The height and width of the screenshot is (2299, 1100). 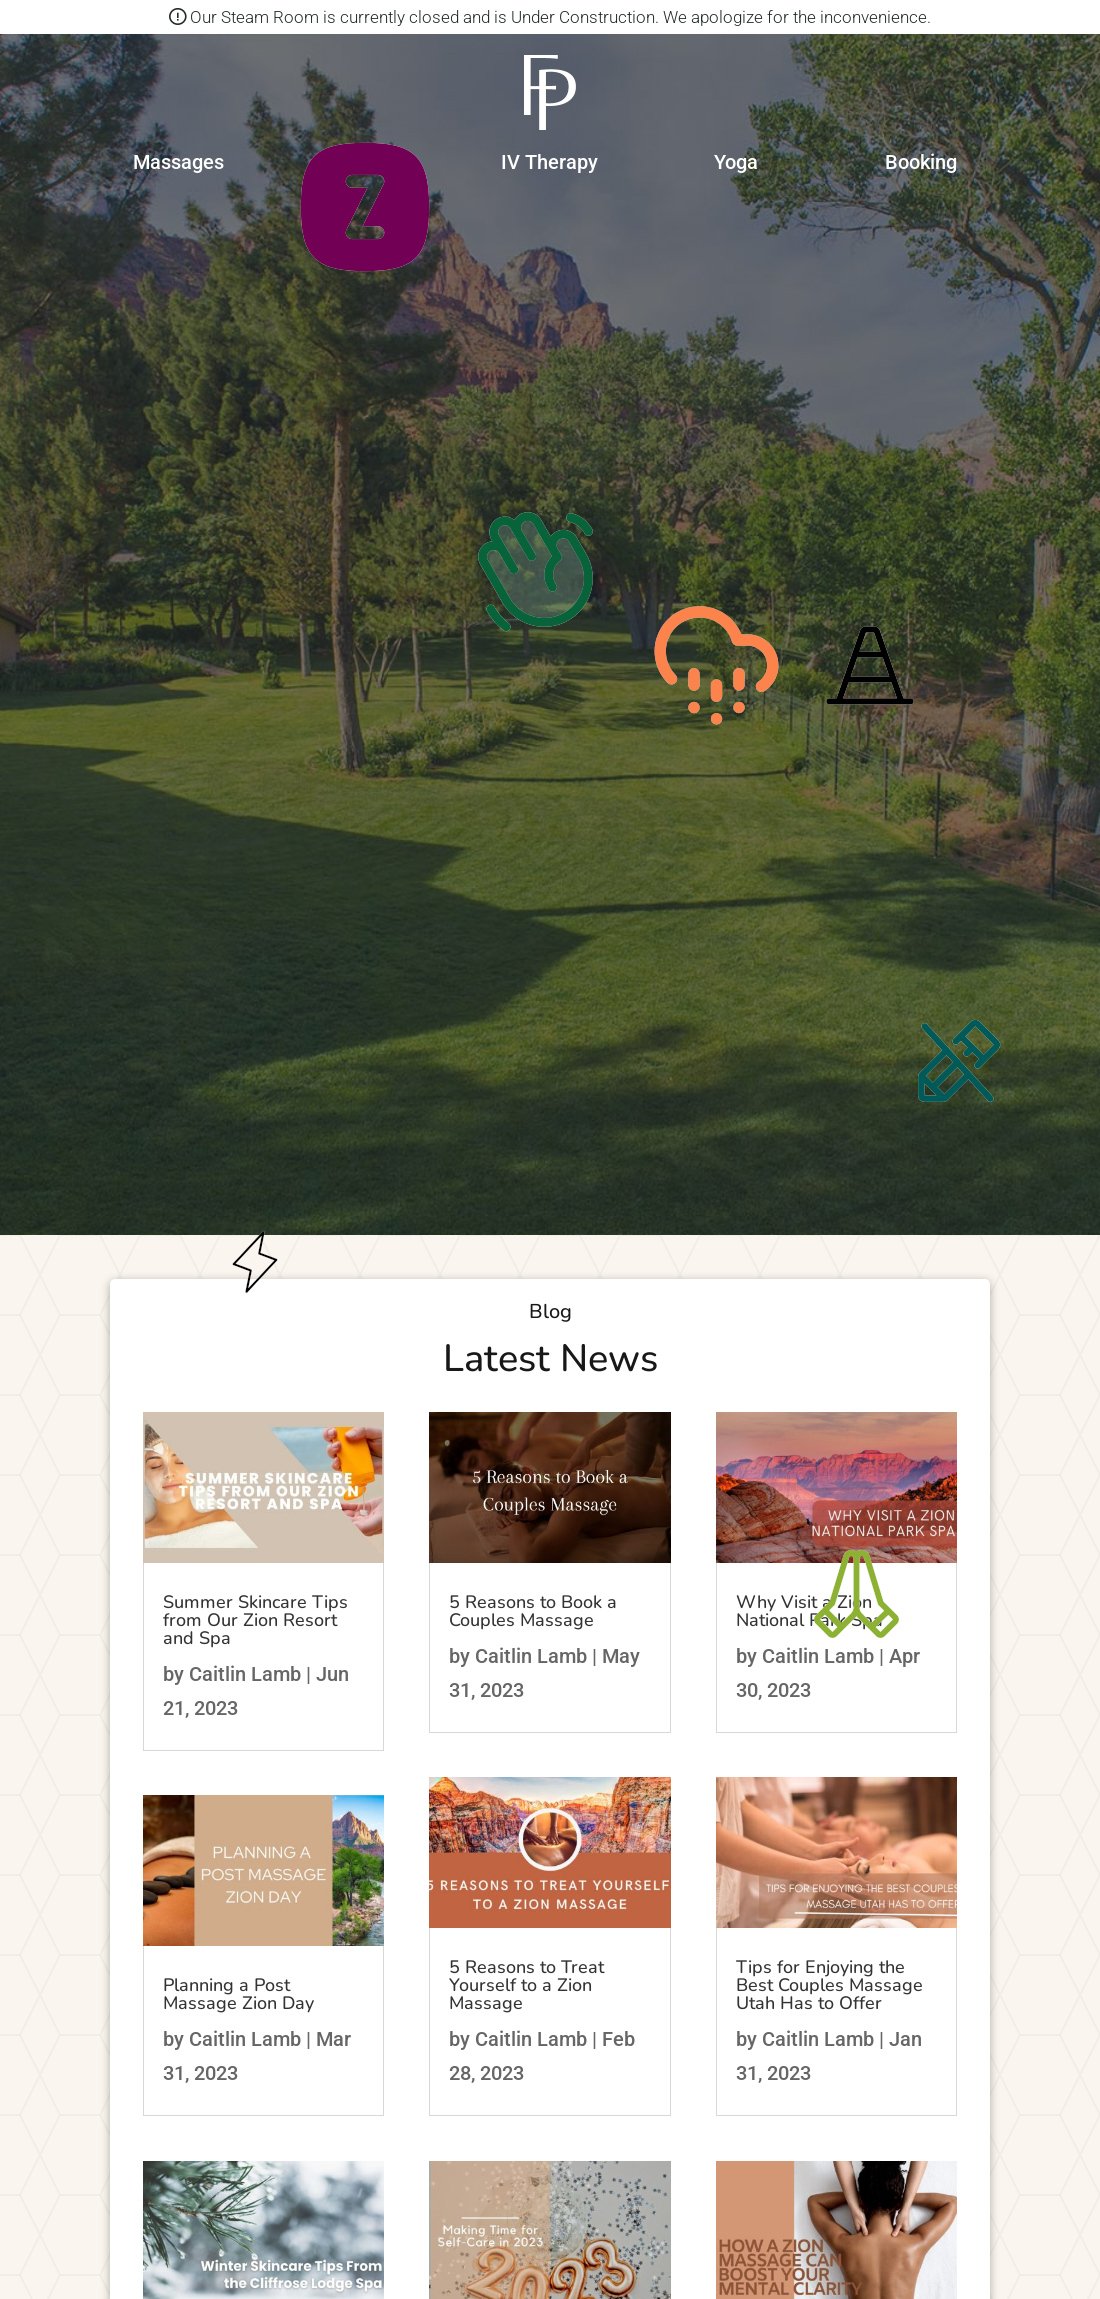 I want to click on app icon for a service or brand starting with "Z", so click(x=365, y=207).